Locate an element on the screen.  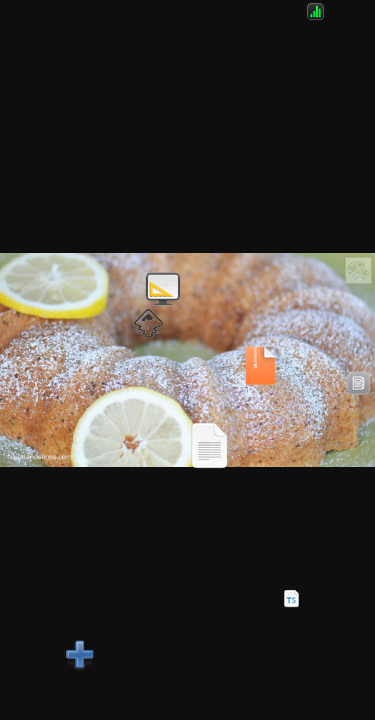
access display settings and screen configuration is located at coordinates (163, 289).